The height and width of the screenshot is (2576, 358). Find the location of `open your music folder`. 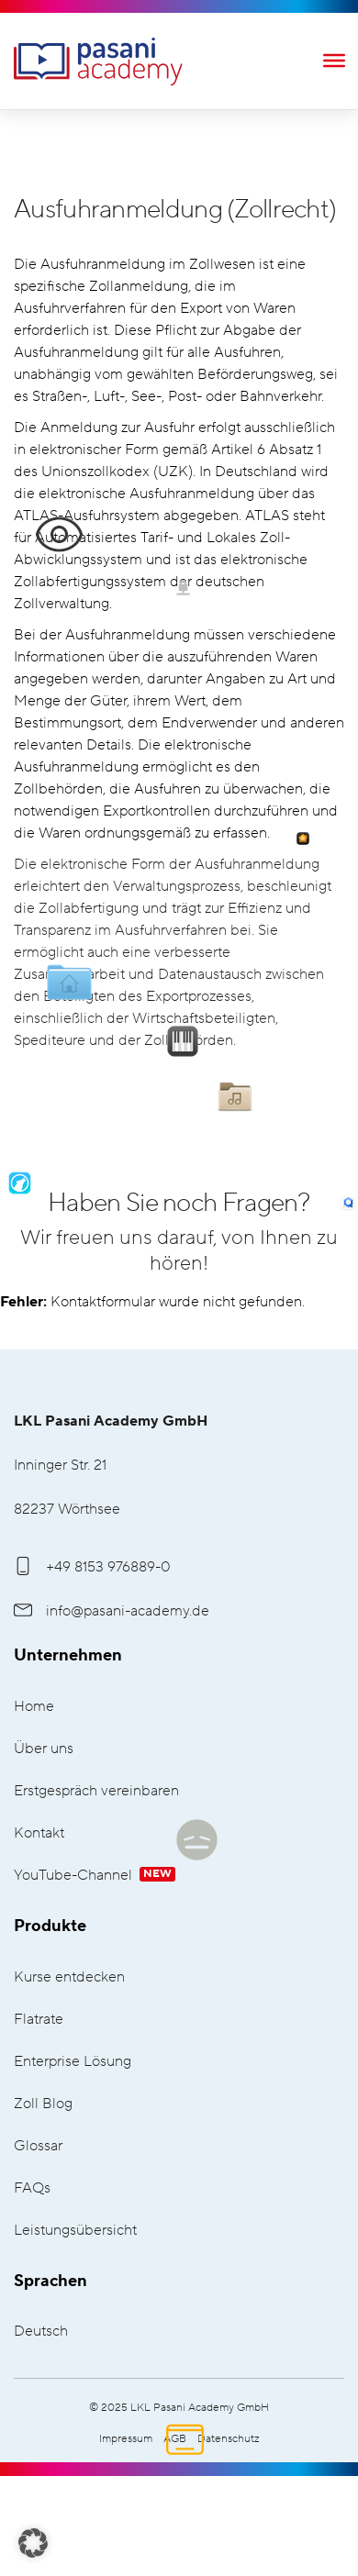

open your music folder is located at coordinates (235, 1098).